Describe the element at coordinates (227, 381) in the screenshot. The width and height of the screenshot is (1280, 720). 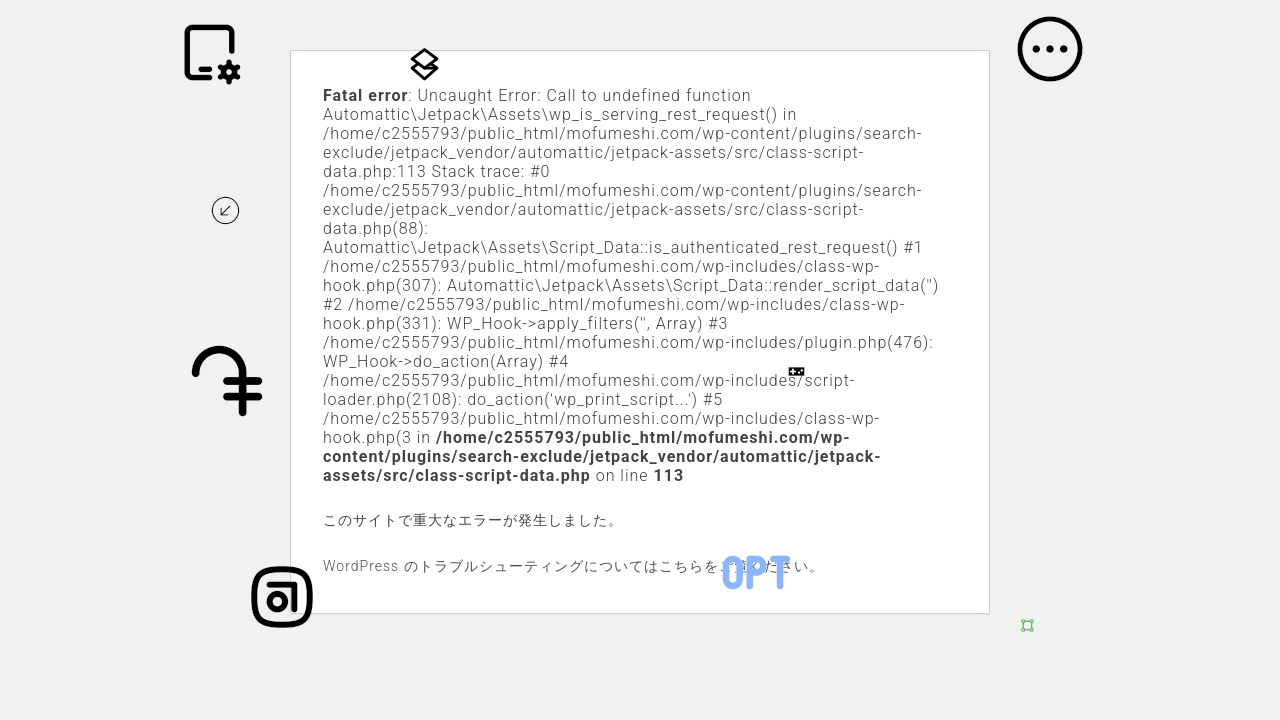
I see `represents Armenian dram currency` at that location.